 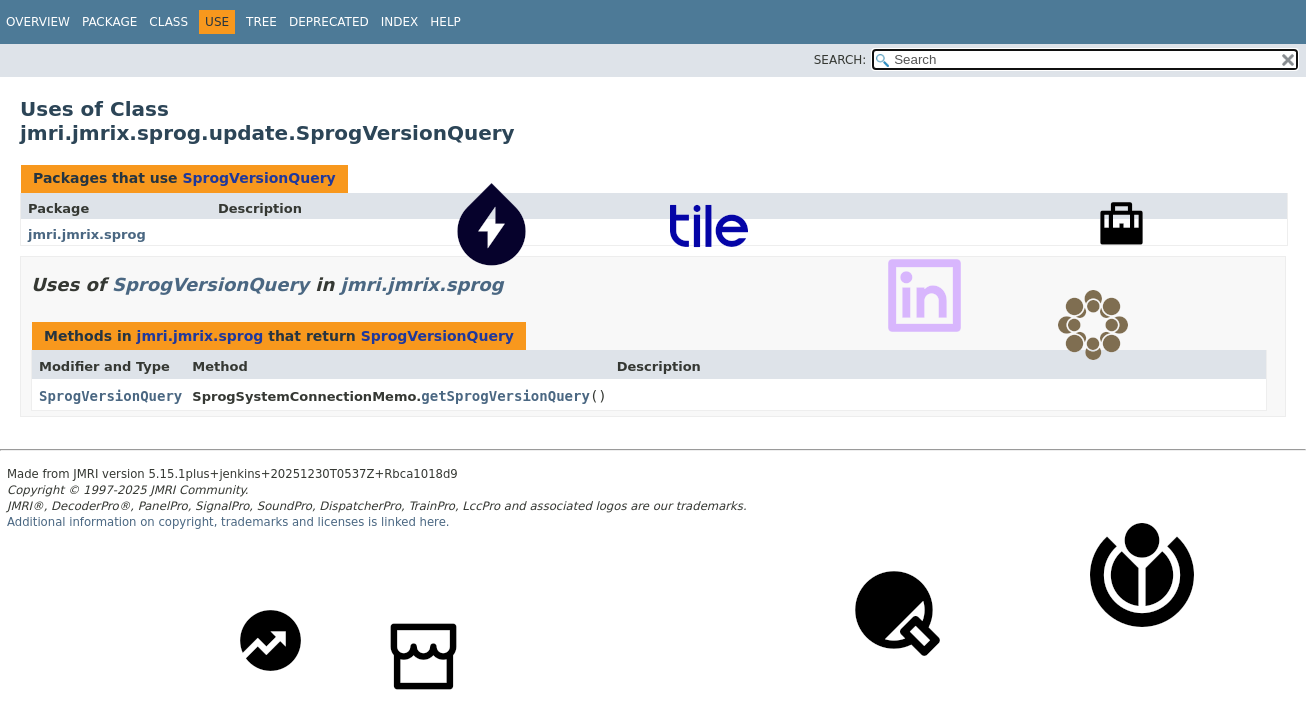 I want to click on view fund performance or investment growth, so click(x=270, y=640).